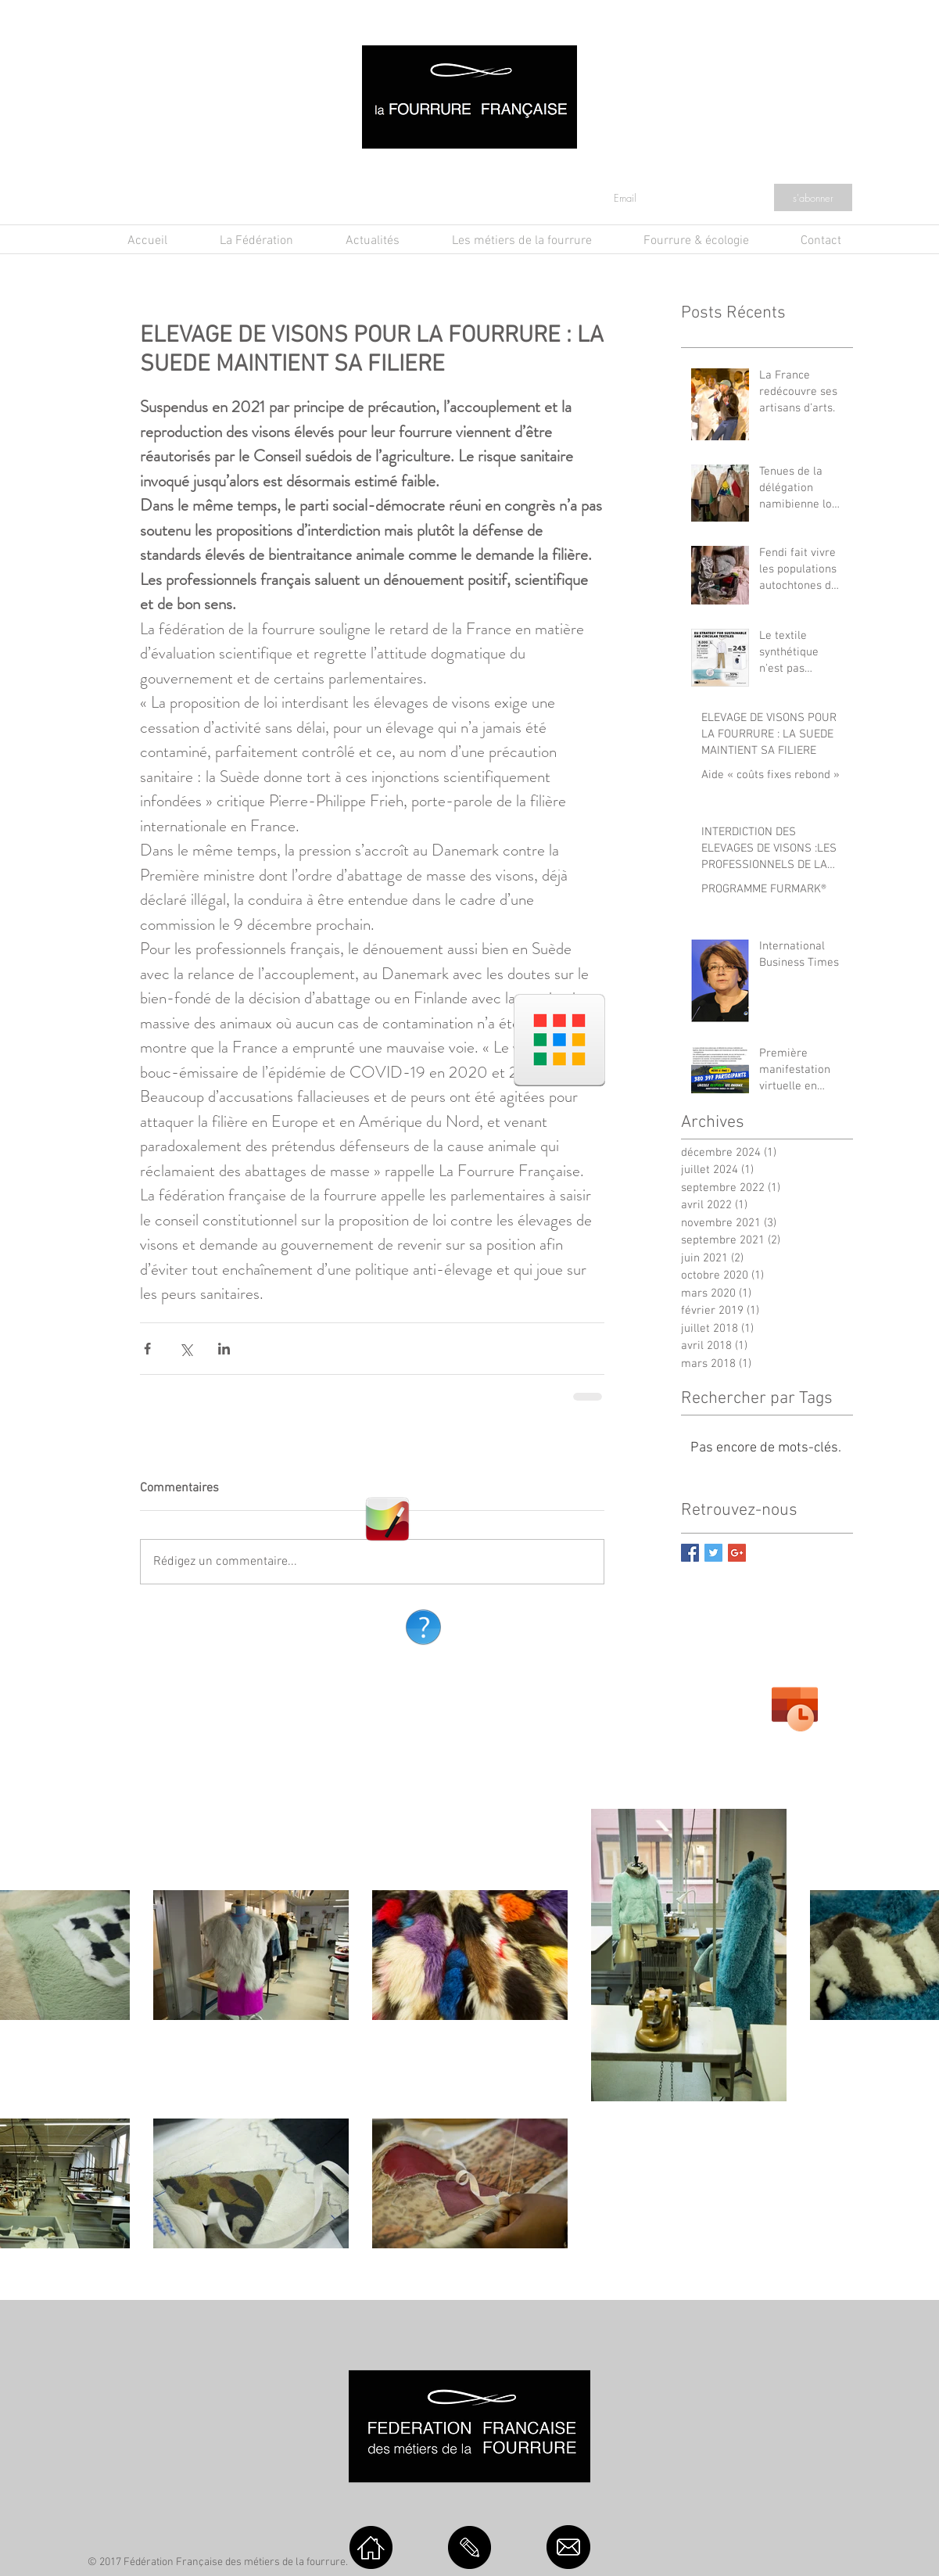 This screenshot has height=2576, width=939. I want to click on launch winetricks application, so click(387, 1519).